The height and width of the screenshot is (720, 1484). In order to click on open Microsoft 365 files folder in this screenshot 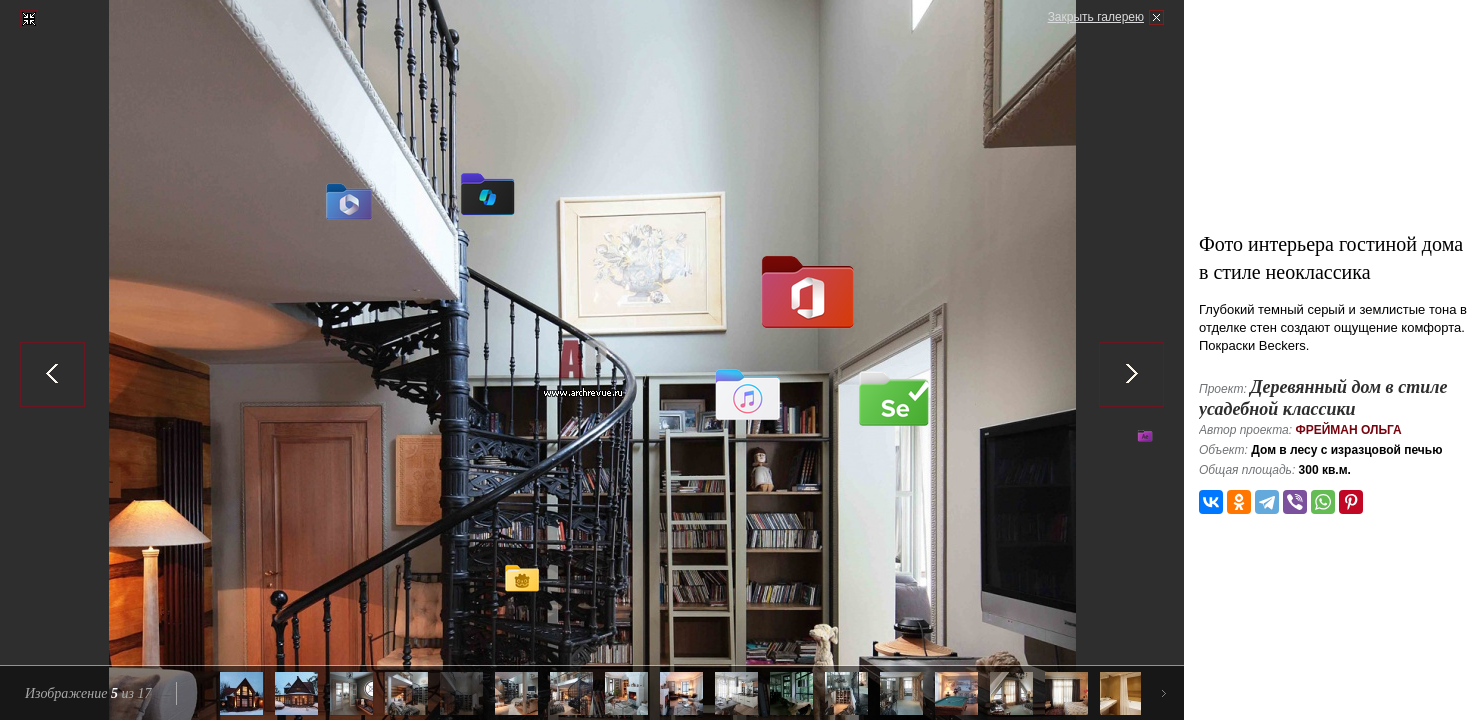, I will do `click(349, 203)`.